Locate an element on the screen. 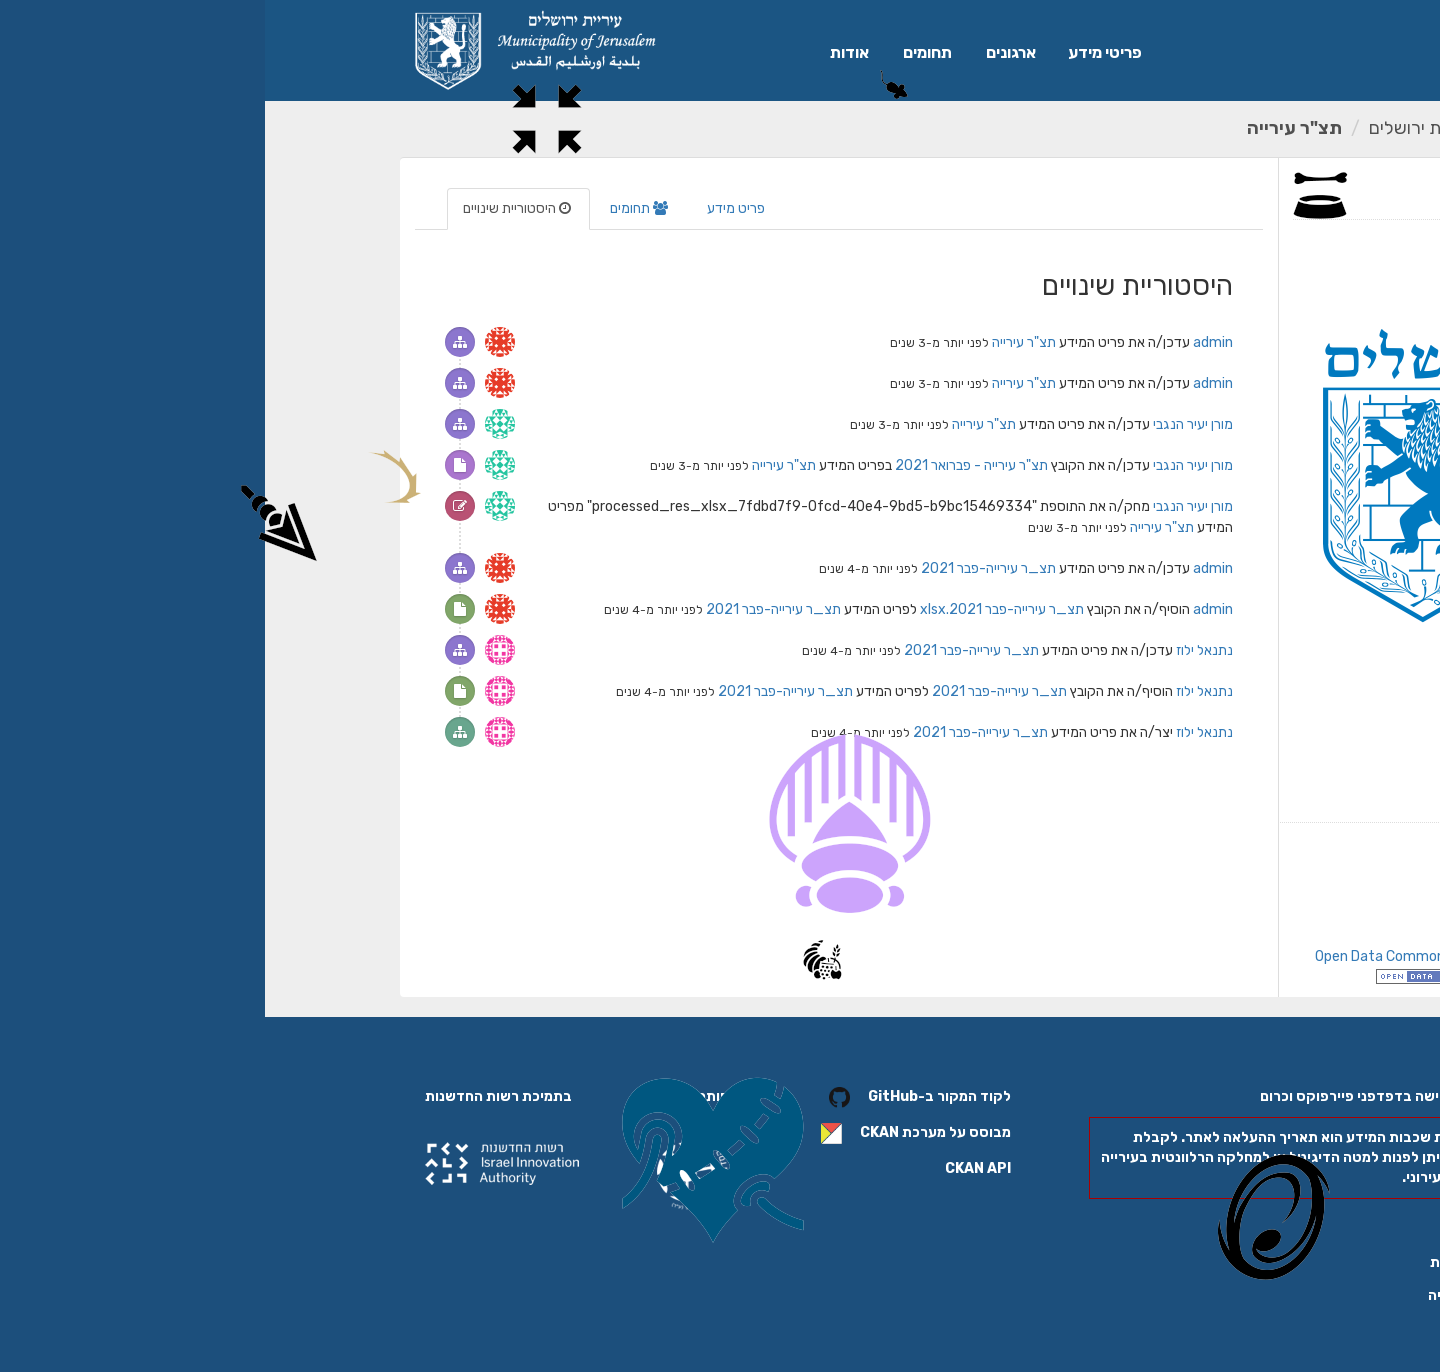  access pet feeding schedule is located at coordinates (1320, 193).